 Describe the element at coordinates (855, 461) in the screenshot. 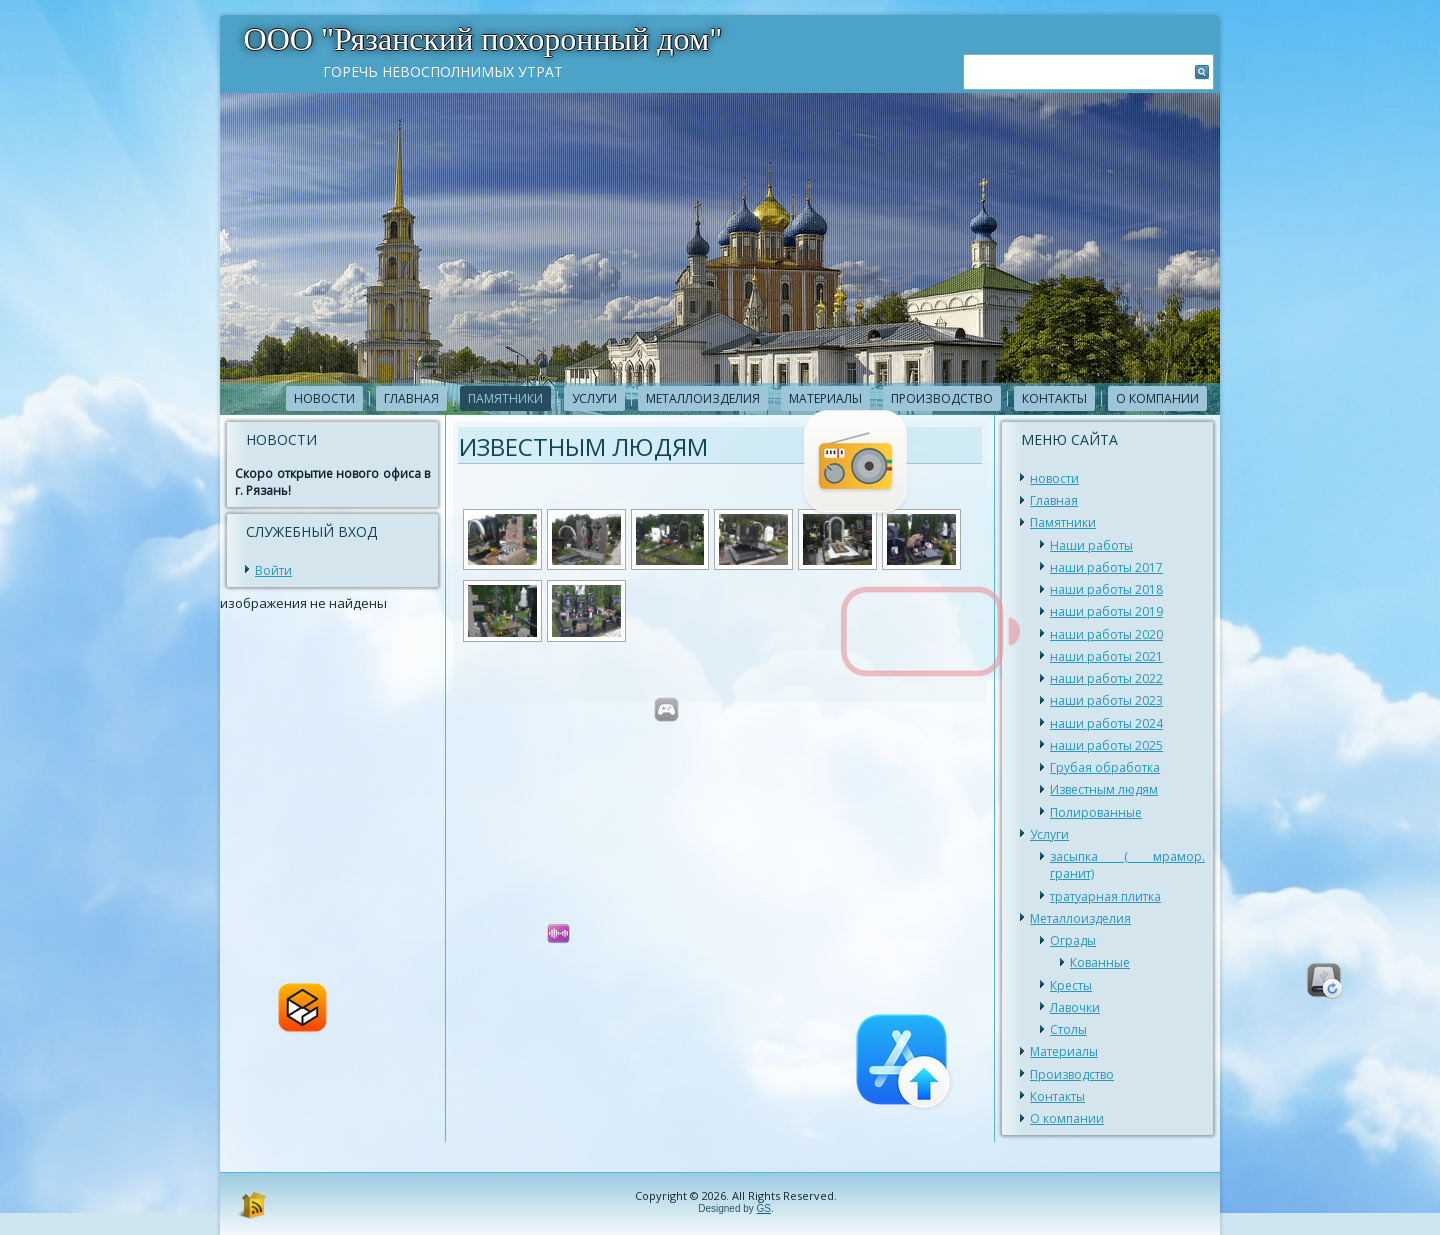

I see `open goodvibes internet radio app` at that location.